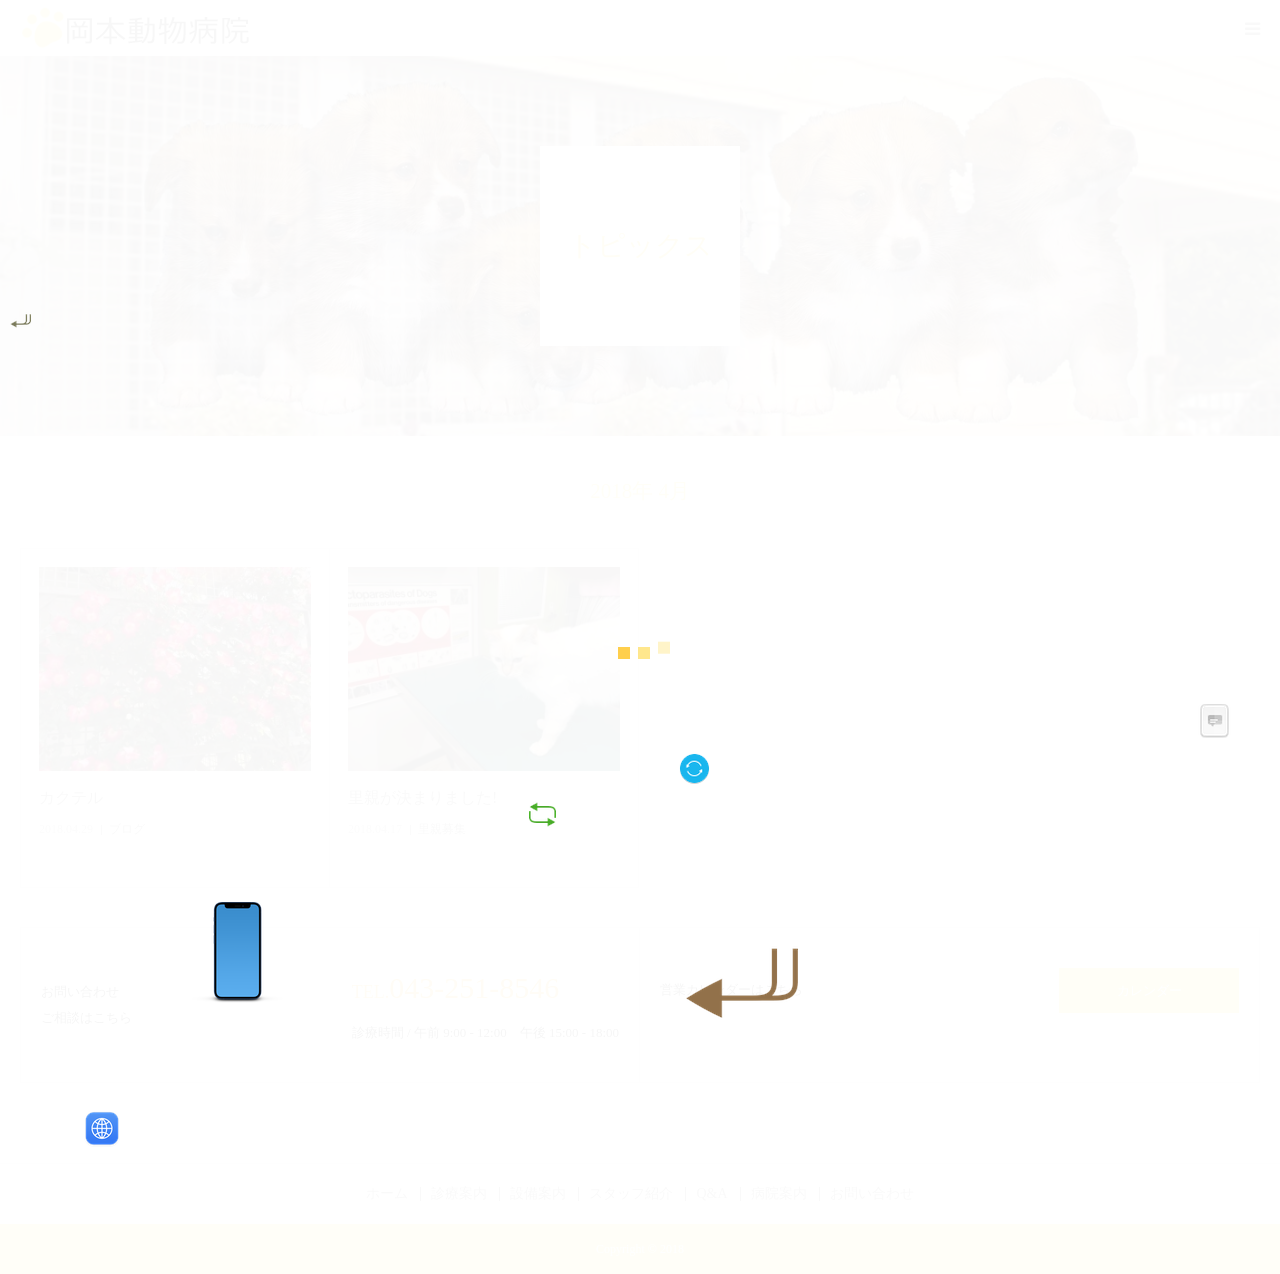 This screenshot has width=1280, height=1274. What do you see at coordinates (740, 982) in the screenshot?
I see `reply to all recipients of an email` at bounding box center [740, 982].